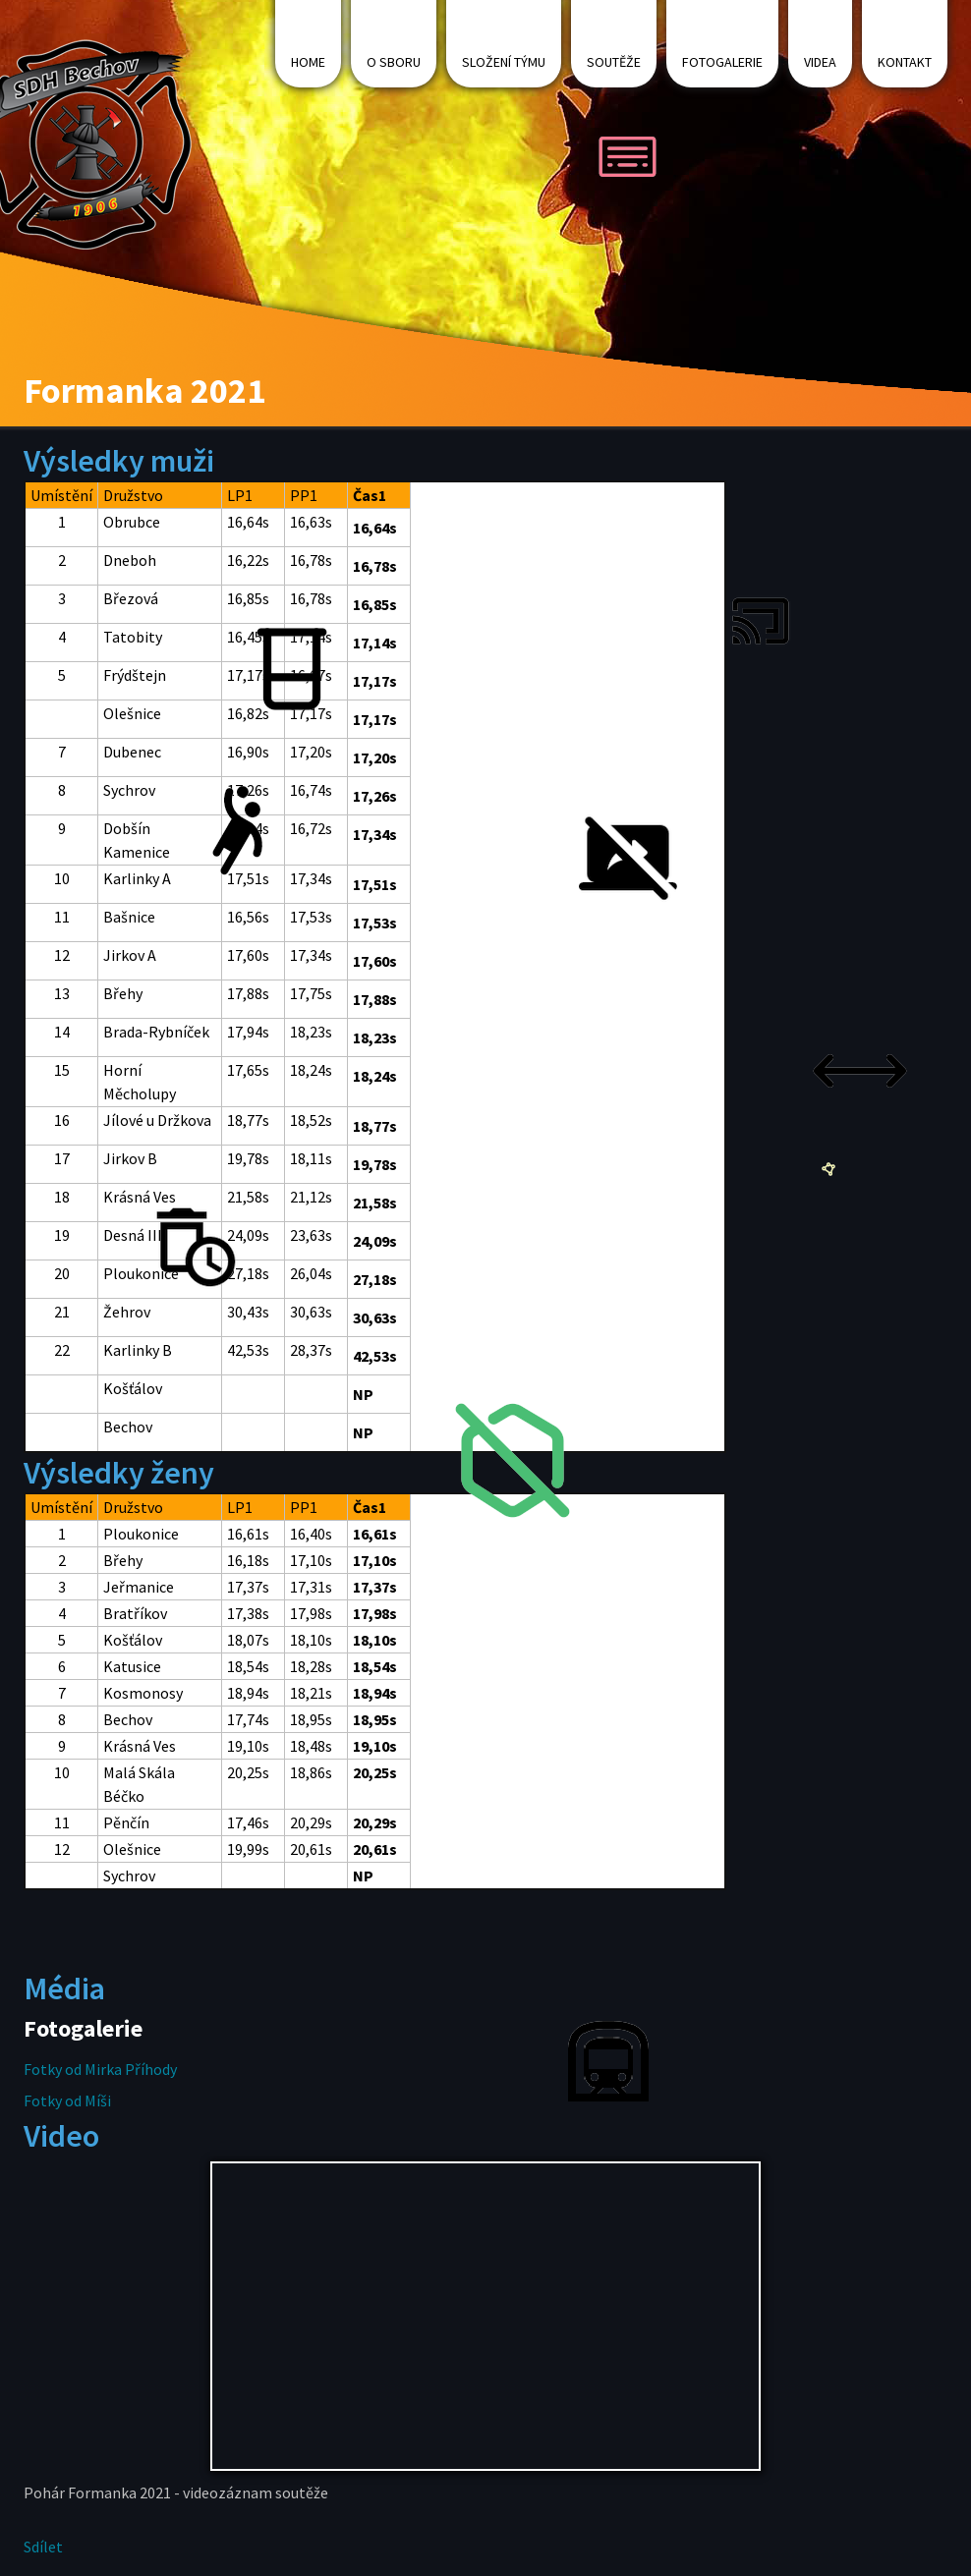 Image resolution: width=971 pixels, height=2576 pixels. Describe the element at coordinates (761, 621) in the screenshot. I see `indicates active casting connection to a device` at that location.